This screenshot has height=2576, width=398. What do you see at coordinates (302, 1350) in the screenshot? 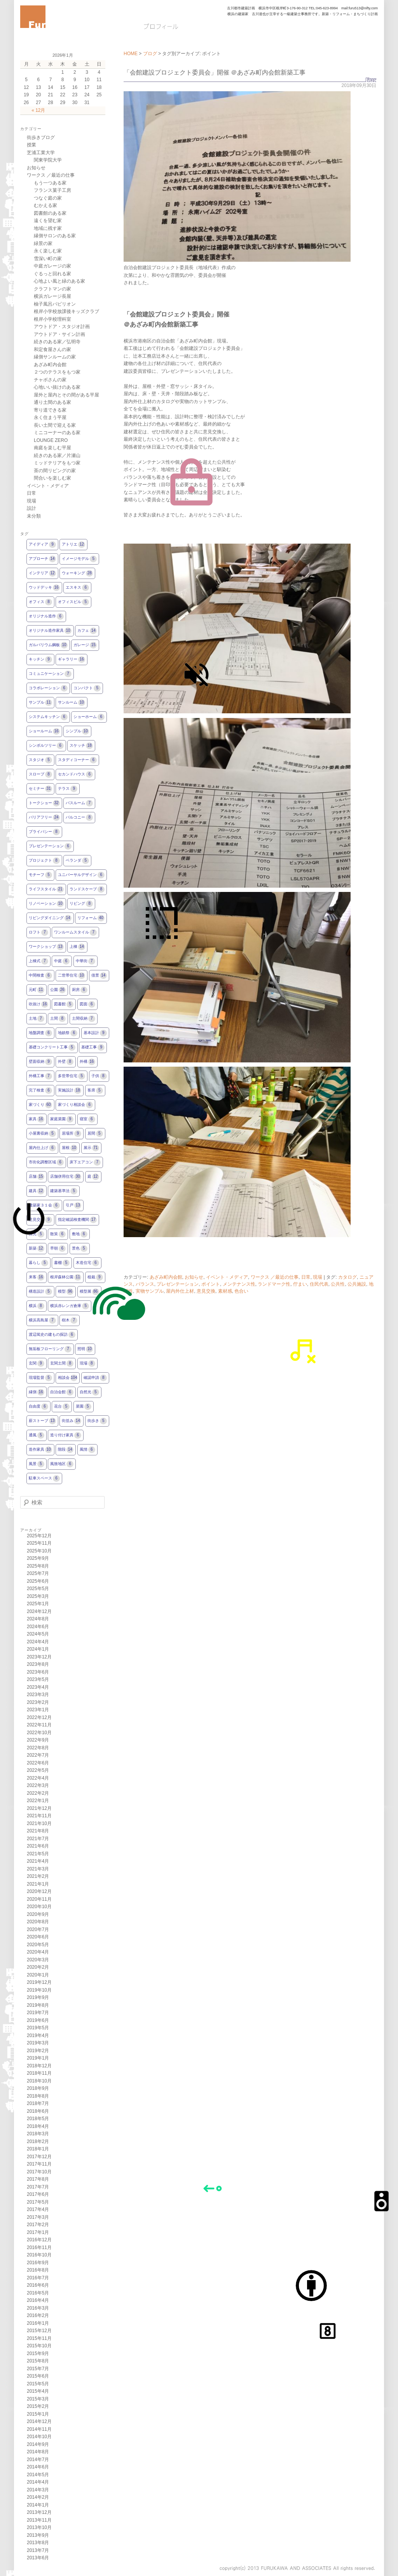
I see `remove a song from playlist` at bounding box center [302, 1350].